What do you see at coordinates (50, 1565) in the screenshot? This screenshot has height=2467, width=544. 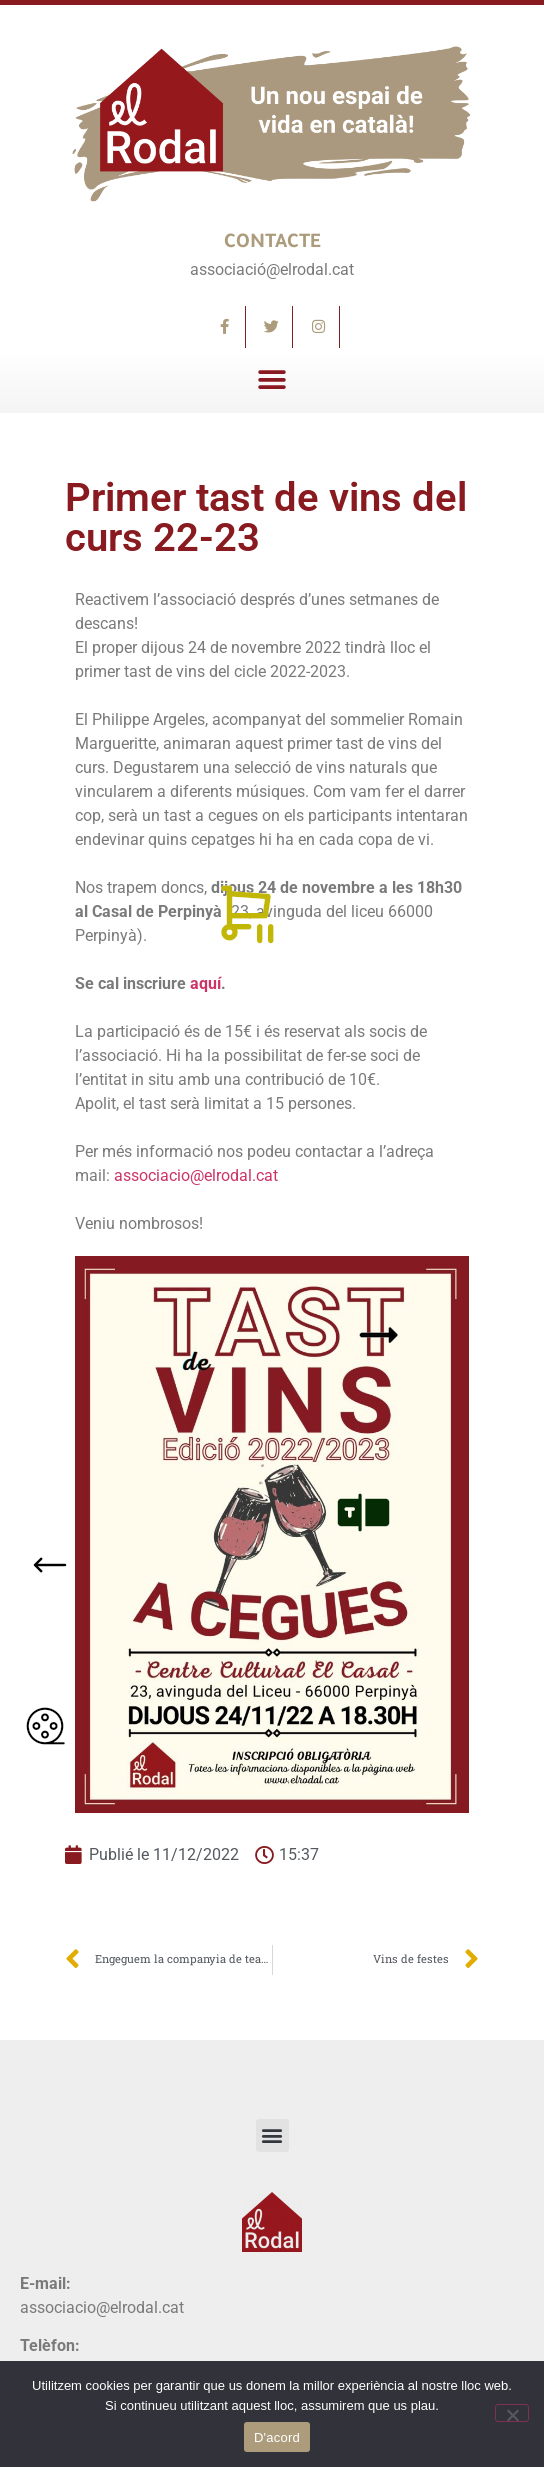 I see `go back to the previous page` at bounding box center [50, 1565].